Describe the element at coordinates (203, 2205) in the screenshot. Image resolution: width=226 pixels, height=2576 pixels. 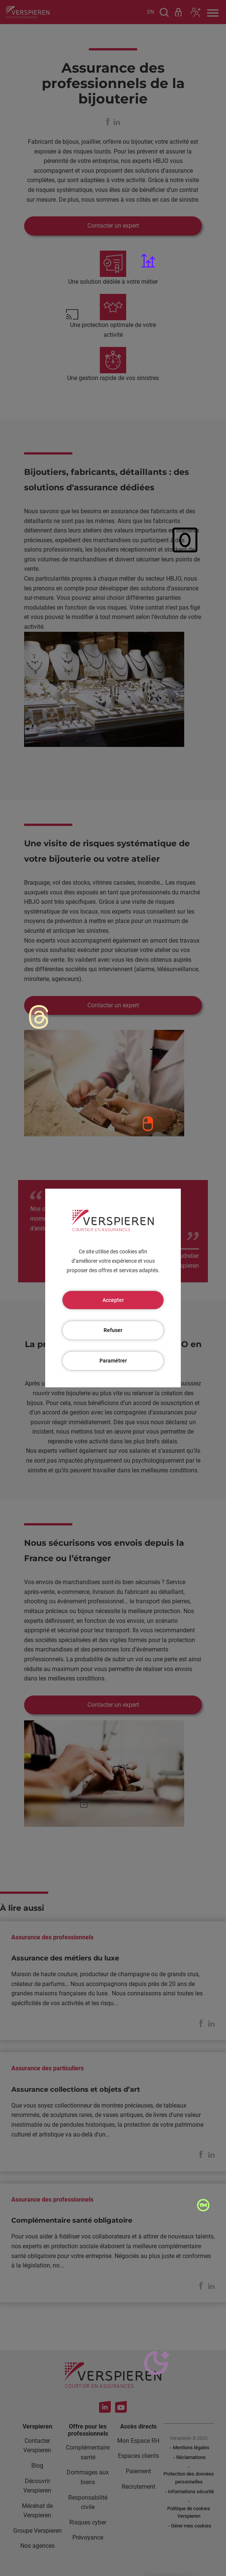
I see `indicates trademarked content or branding` at that location.